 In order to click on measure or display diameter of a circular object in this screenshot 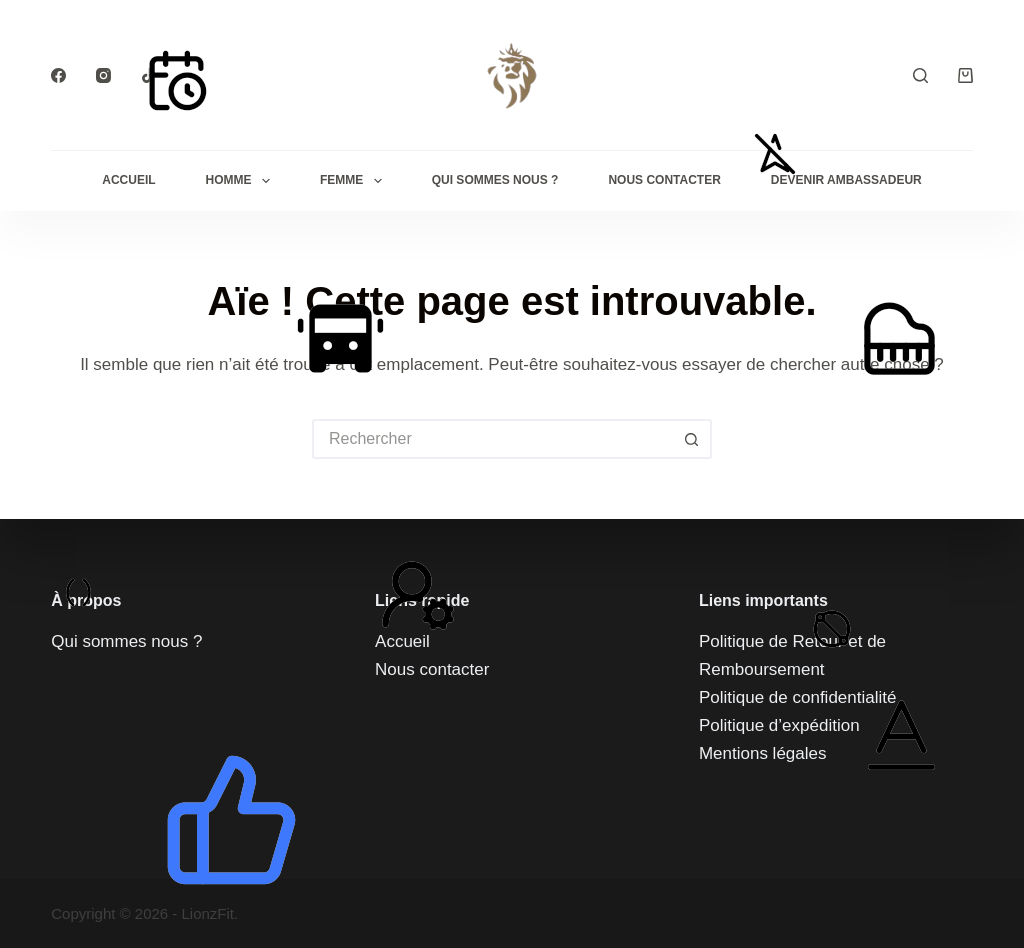, I will do `click(832, 629)`.